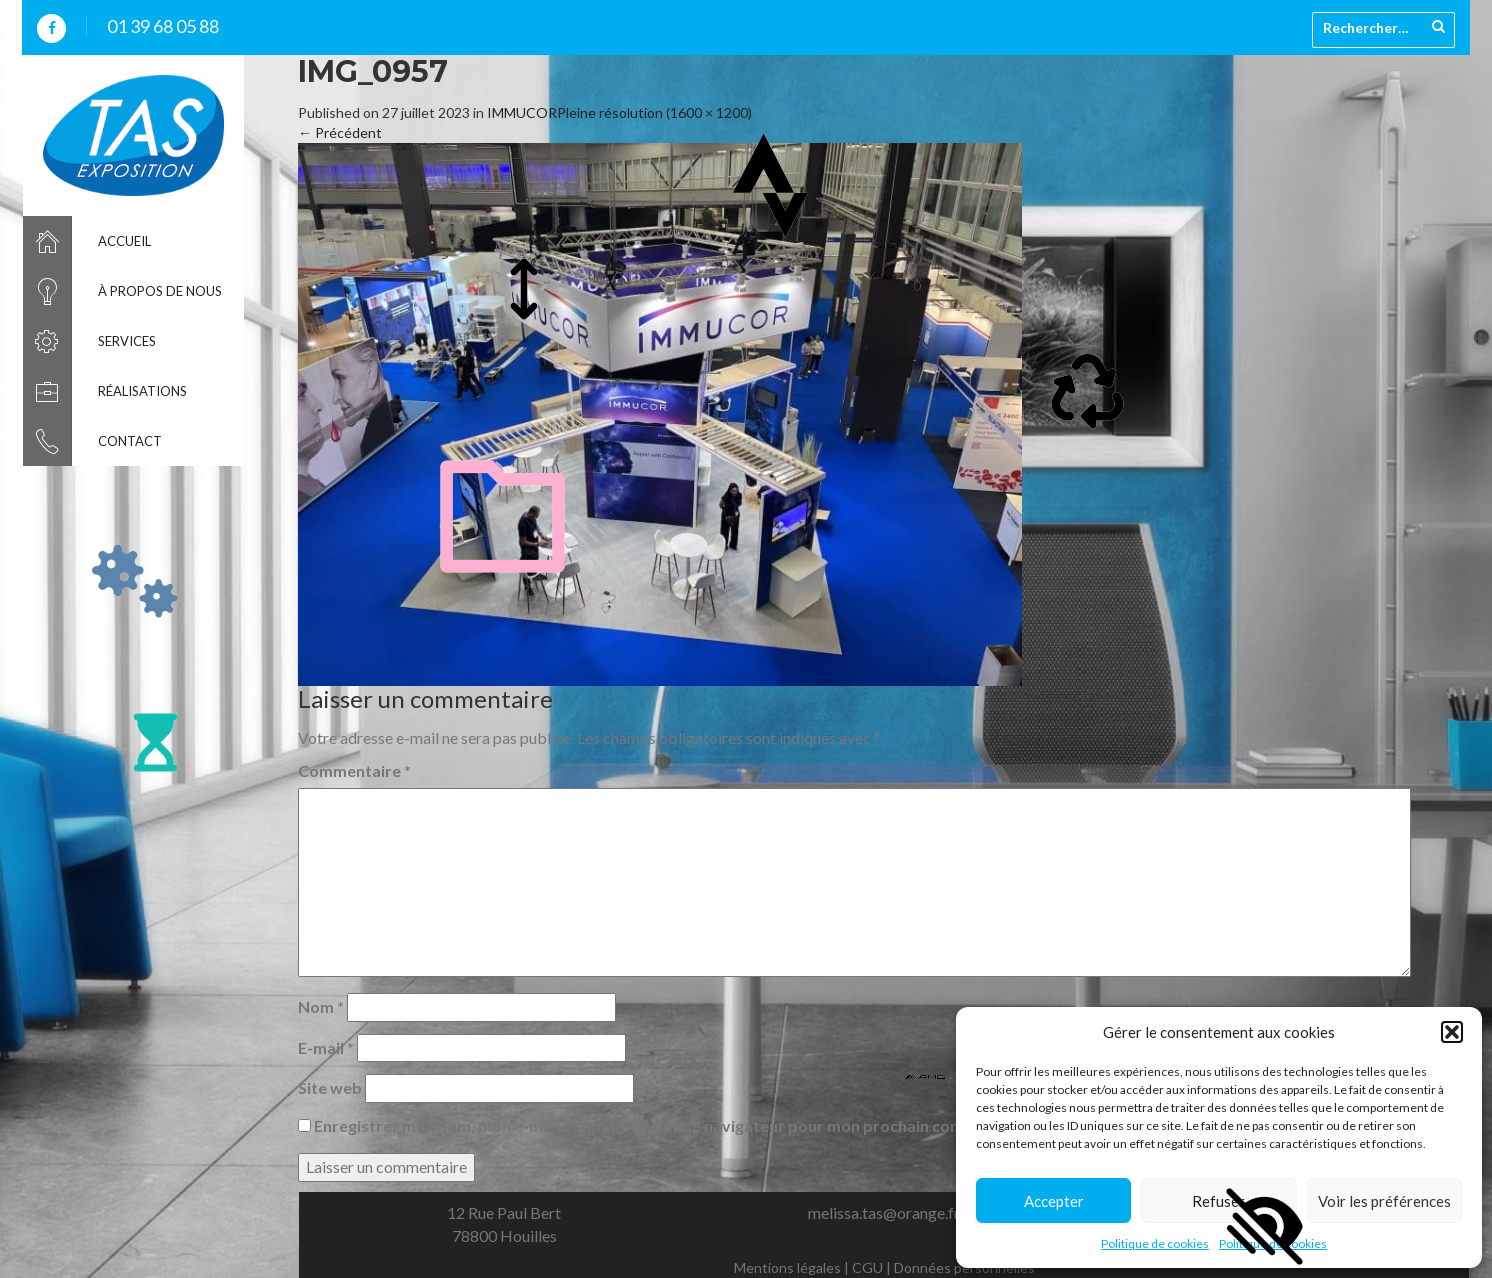  Describe the element at coordinates (1087, 389) in the screenshot. I see `indicates recyclable item or material` at that location.